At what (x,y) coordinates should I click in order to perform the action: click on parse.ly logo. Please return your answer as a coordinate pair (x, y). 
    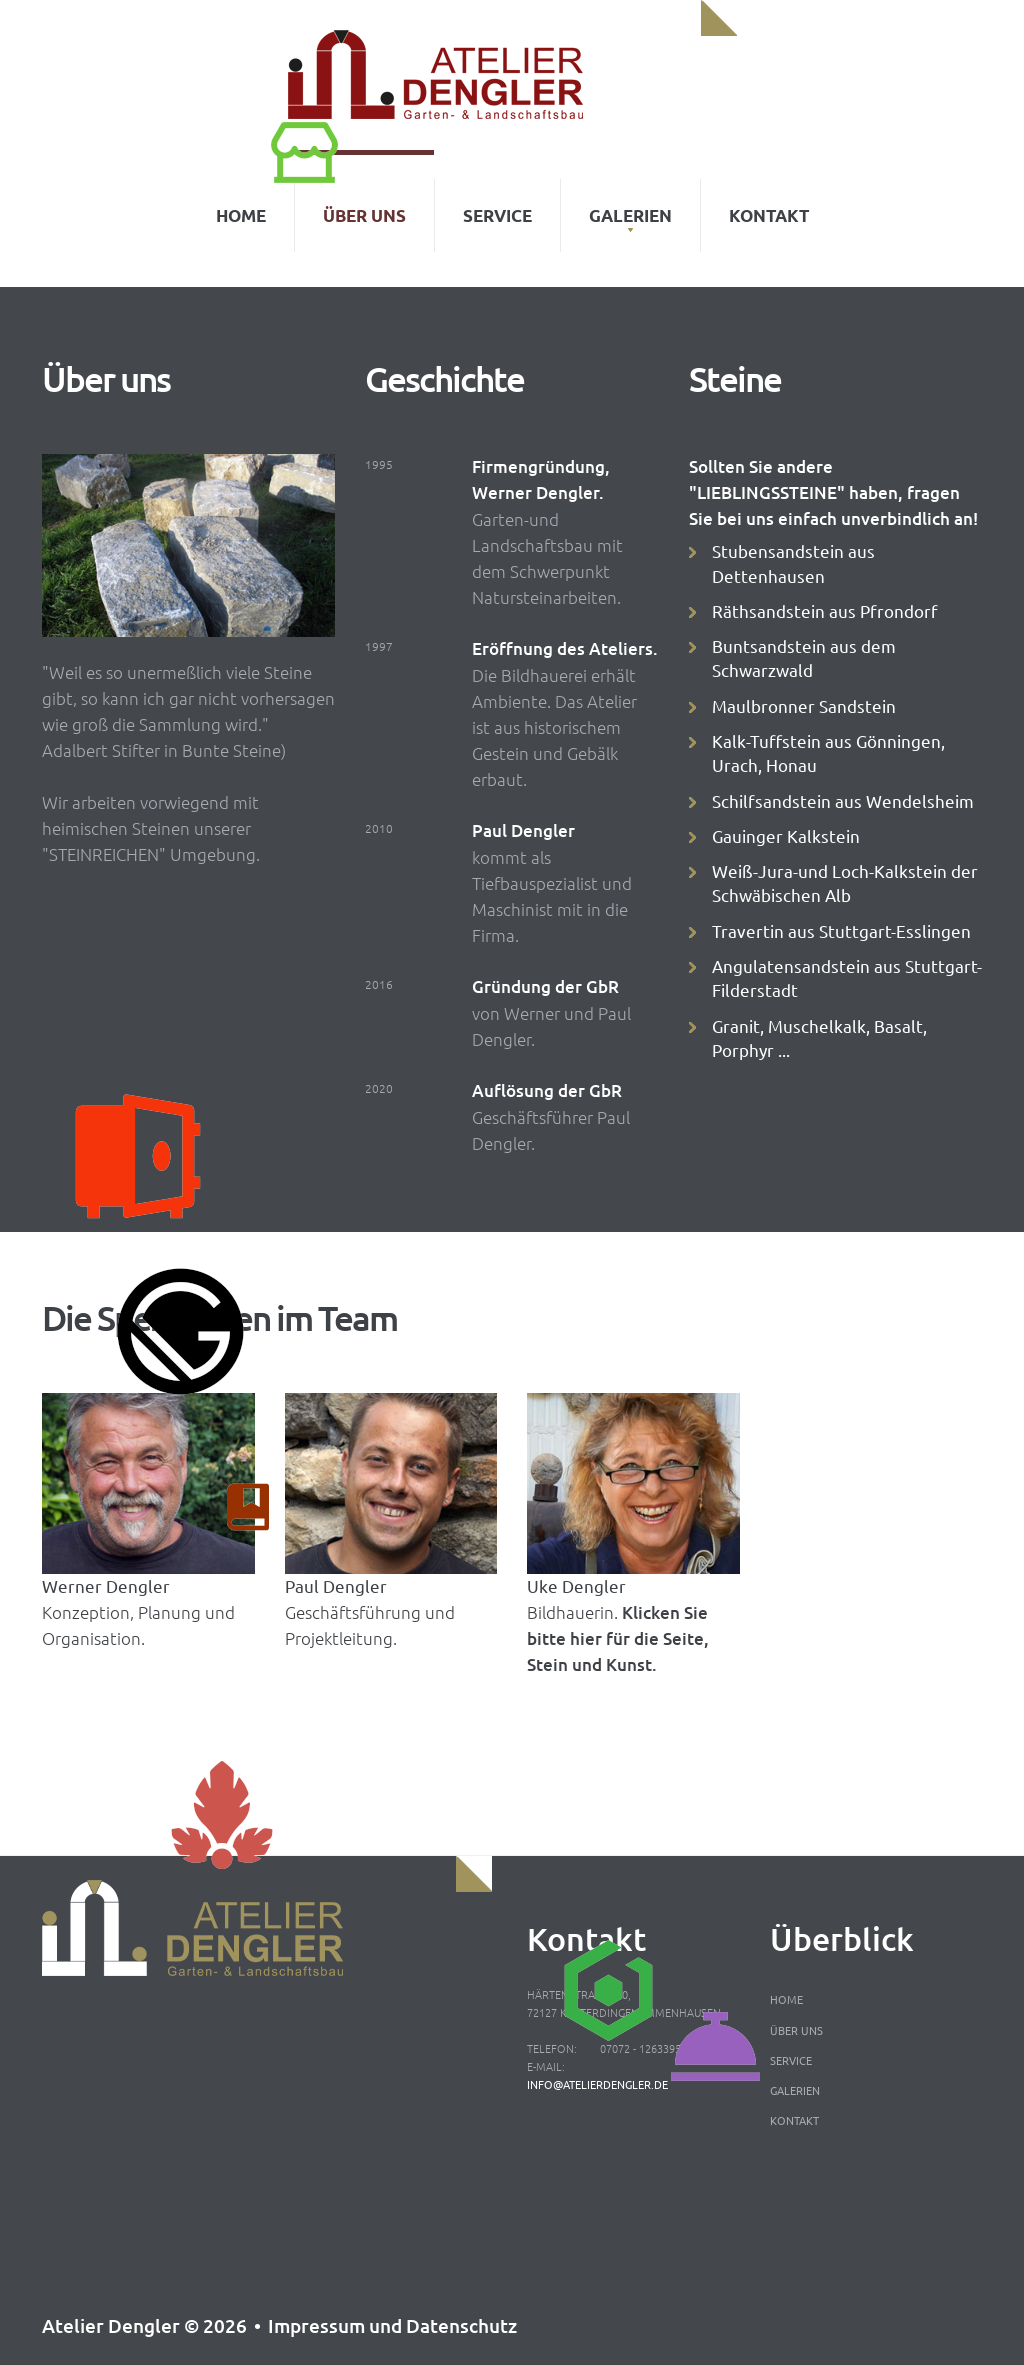
    Looking at the image, I should click on (222, 1815).